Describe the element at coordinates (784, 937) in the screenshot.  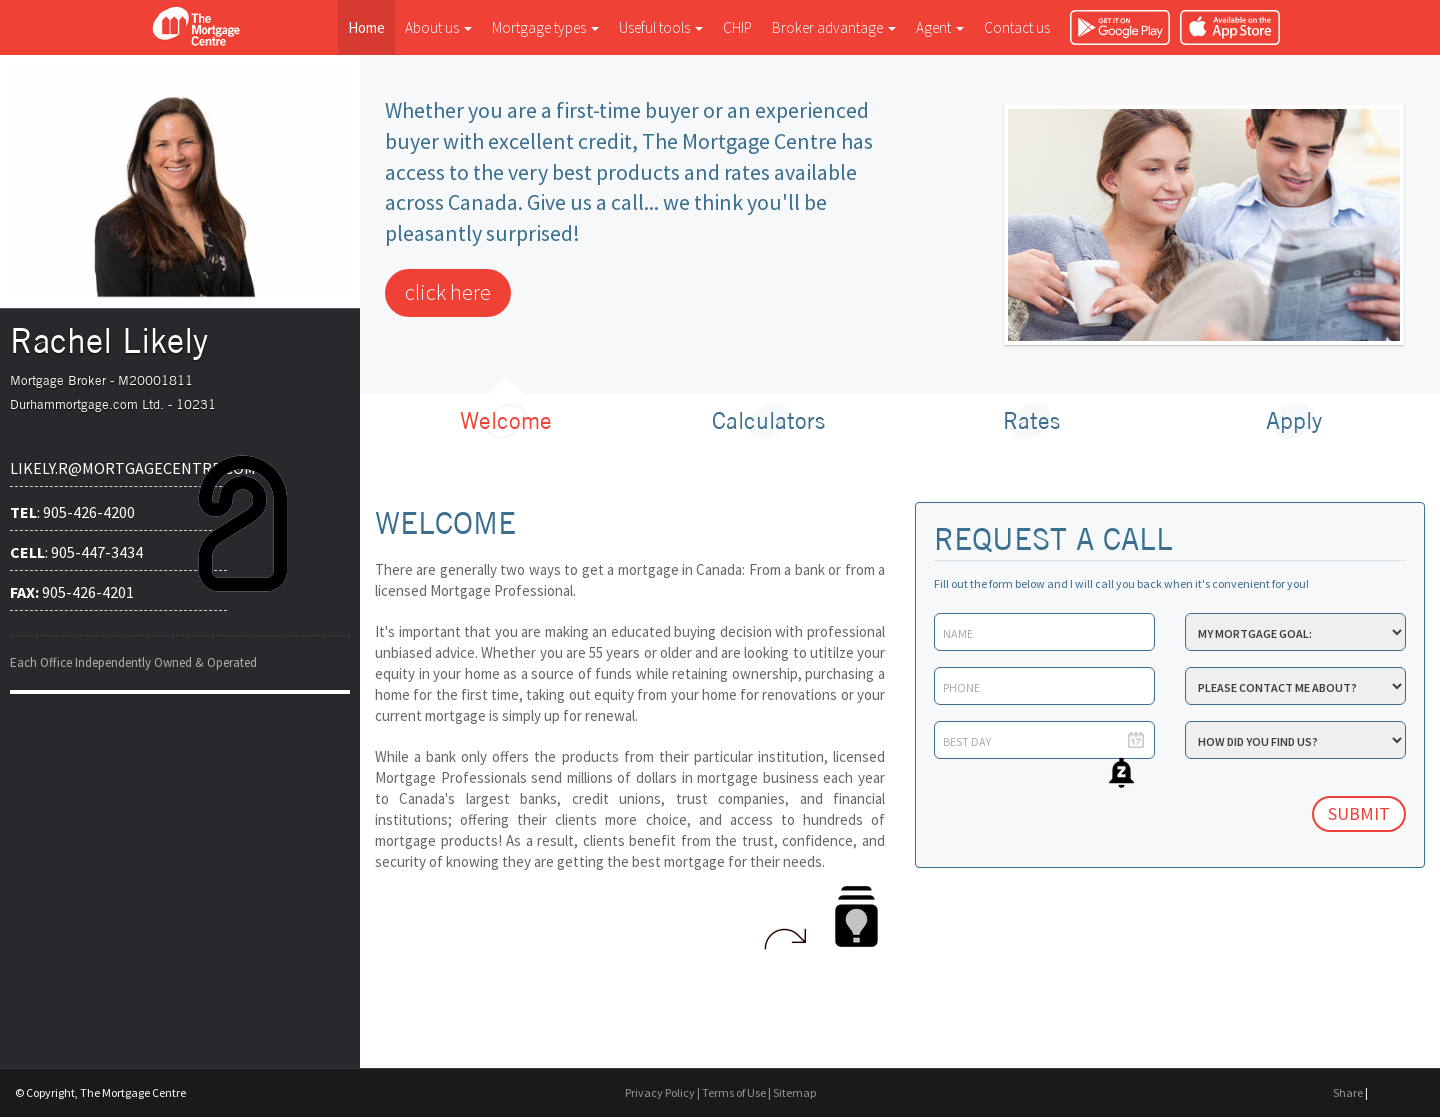
I see `redo last action` at that location.